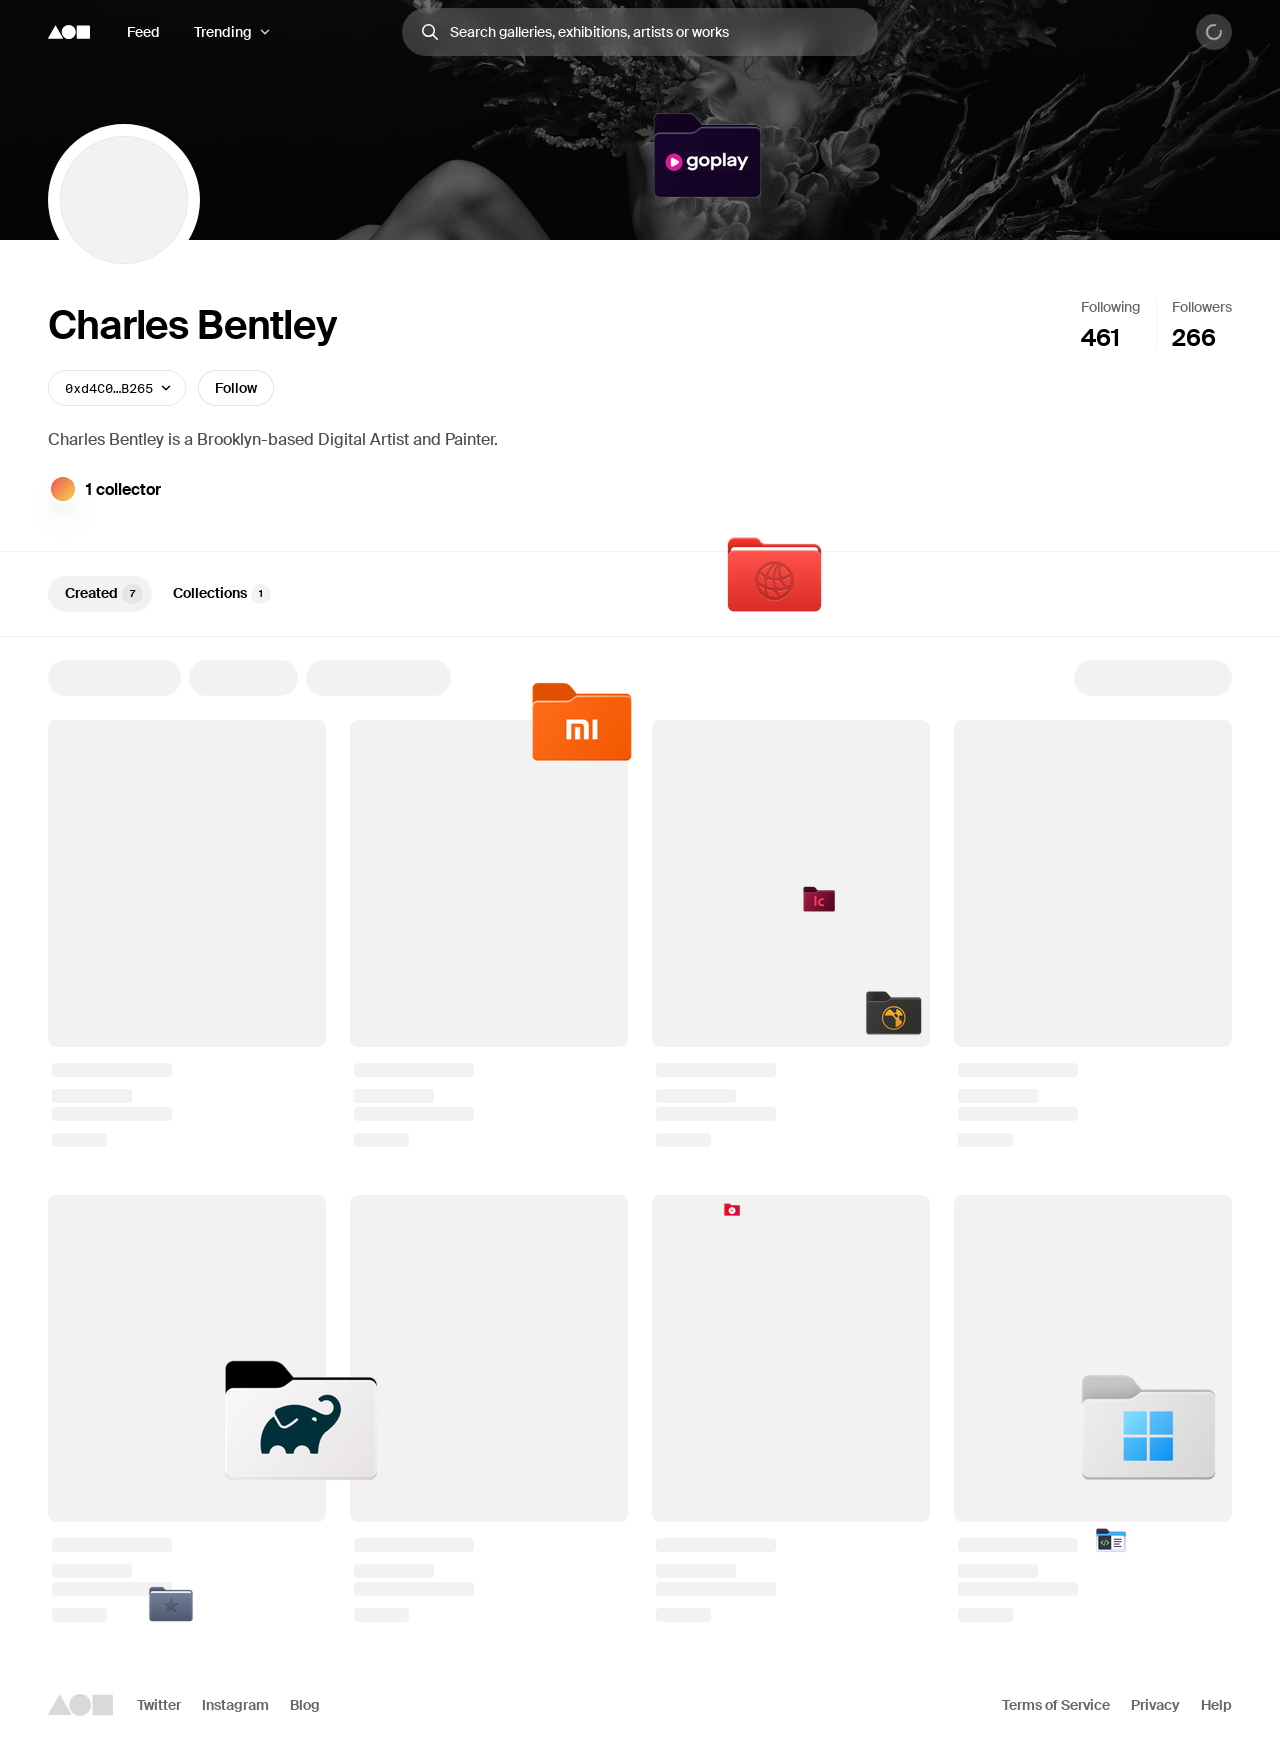  Describe the element at coordinates (581, 724) in the screenshot. I see `open xiaomi-related files folder` at that location.